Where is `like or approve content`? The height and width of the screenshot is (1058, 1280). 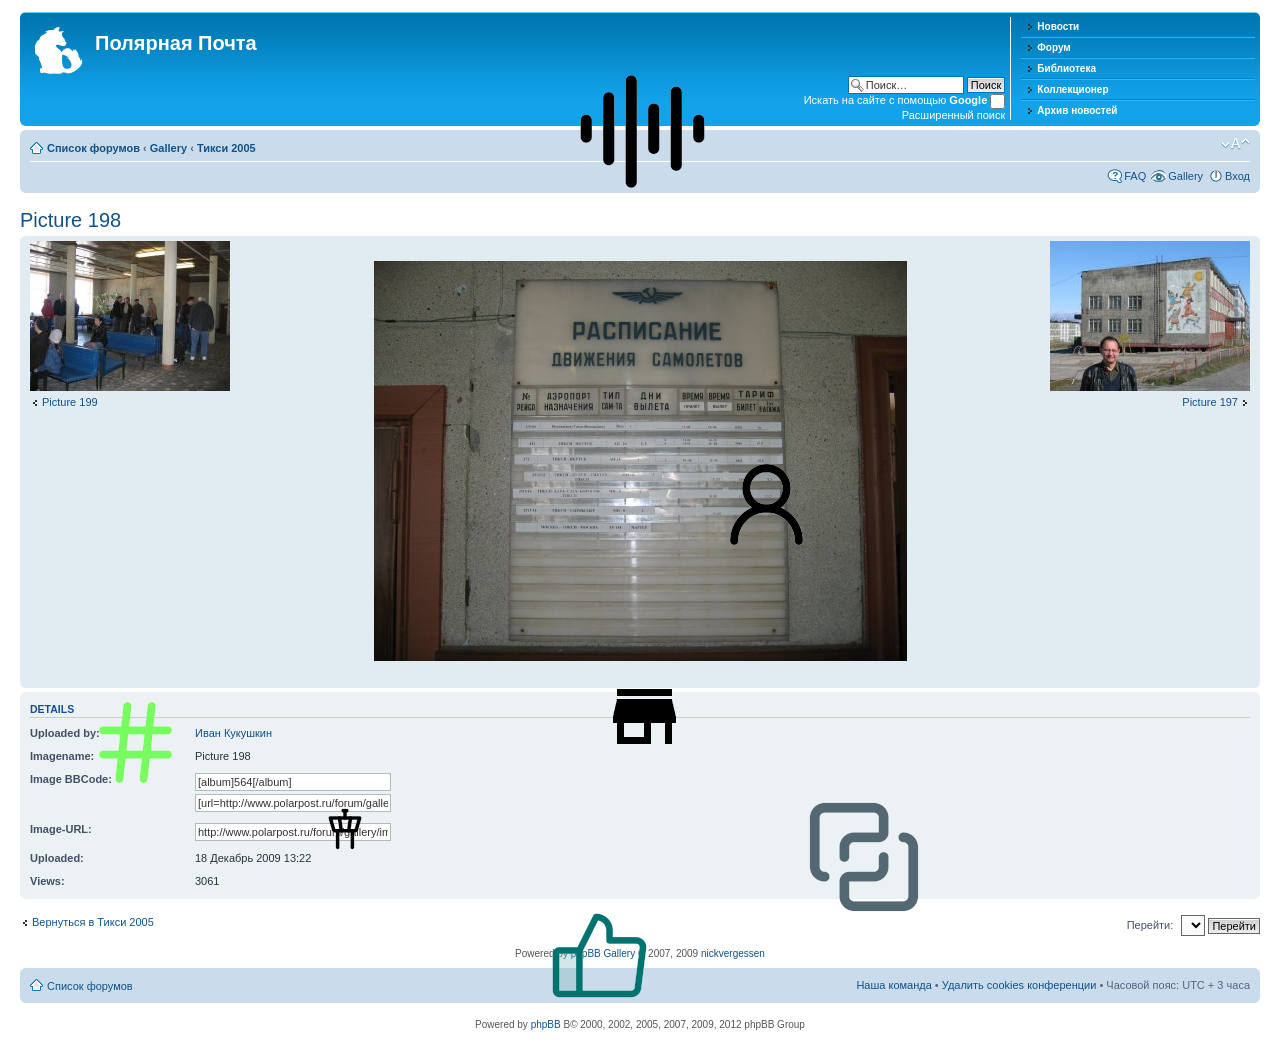 like or approve content is located at coordinates (599, 960).